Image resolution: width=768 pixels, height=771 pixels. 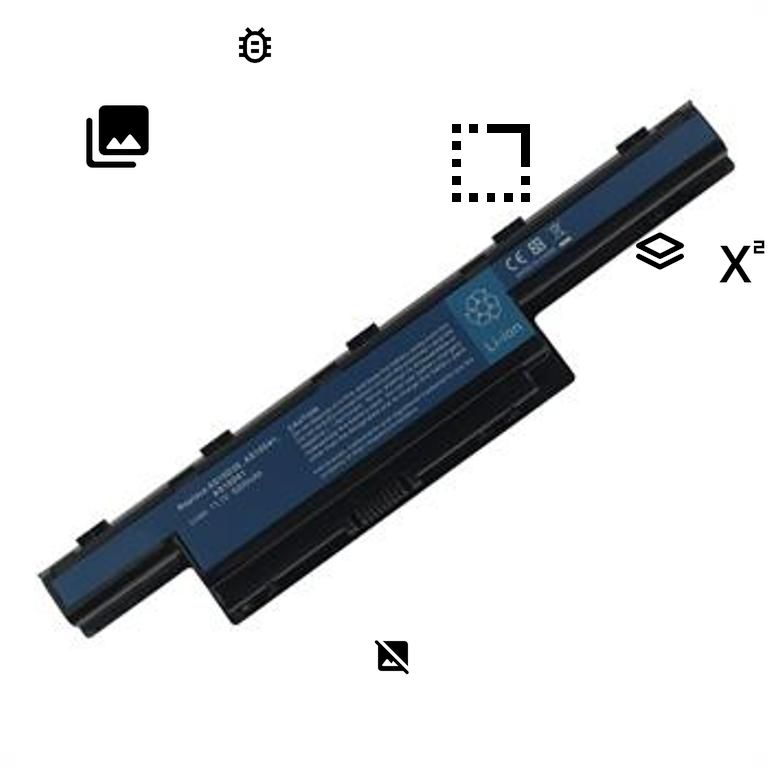 What do you see at coordinates (735, 261) in the screenshot?
I see `format selected text as superscript` at bounding box center [735, 261].